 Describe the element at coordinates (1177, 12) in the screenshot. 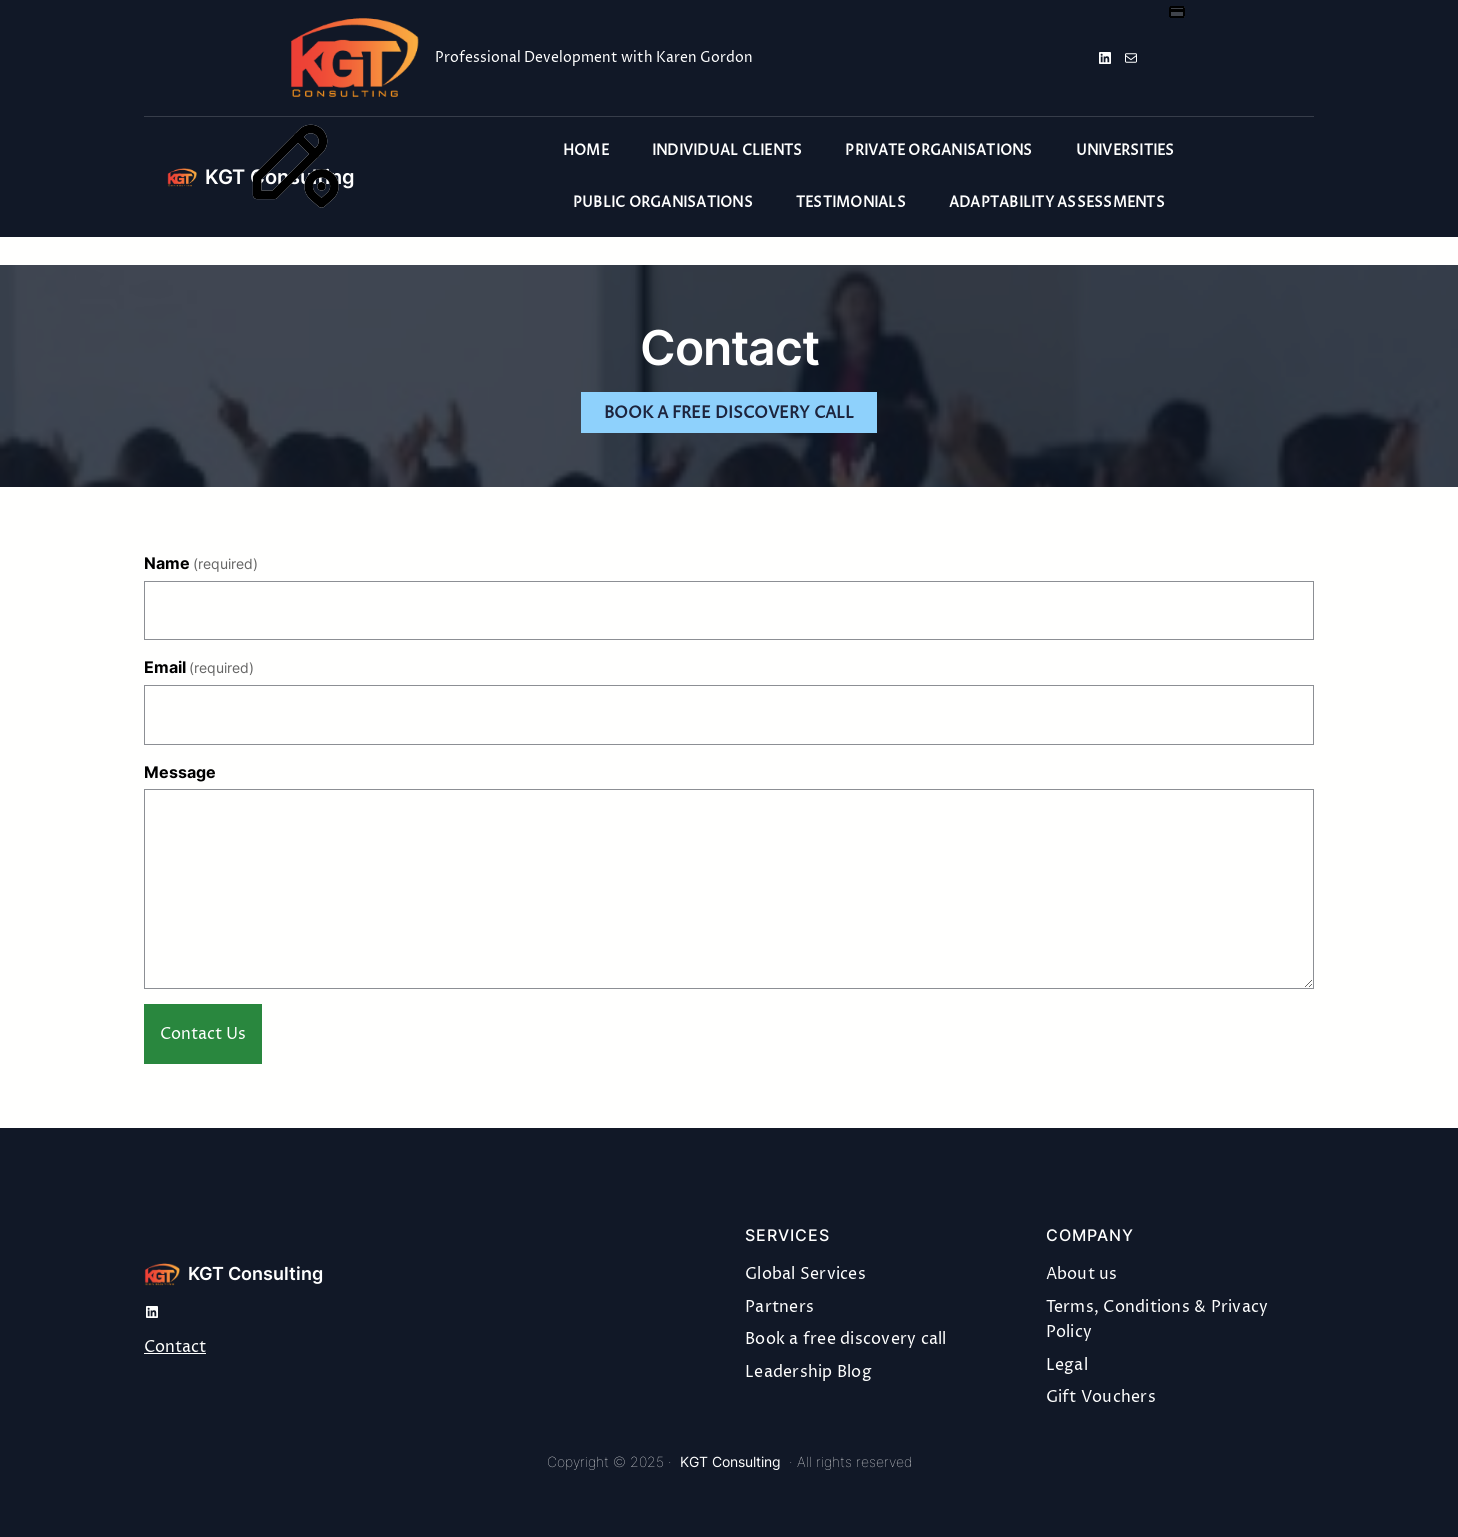

I see `manage payment methods` at that location.